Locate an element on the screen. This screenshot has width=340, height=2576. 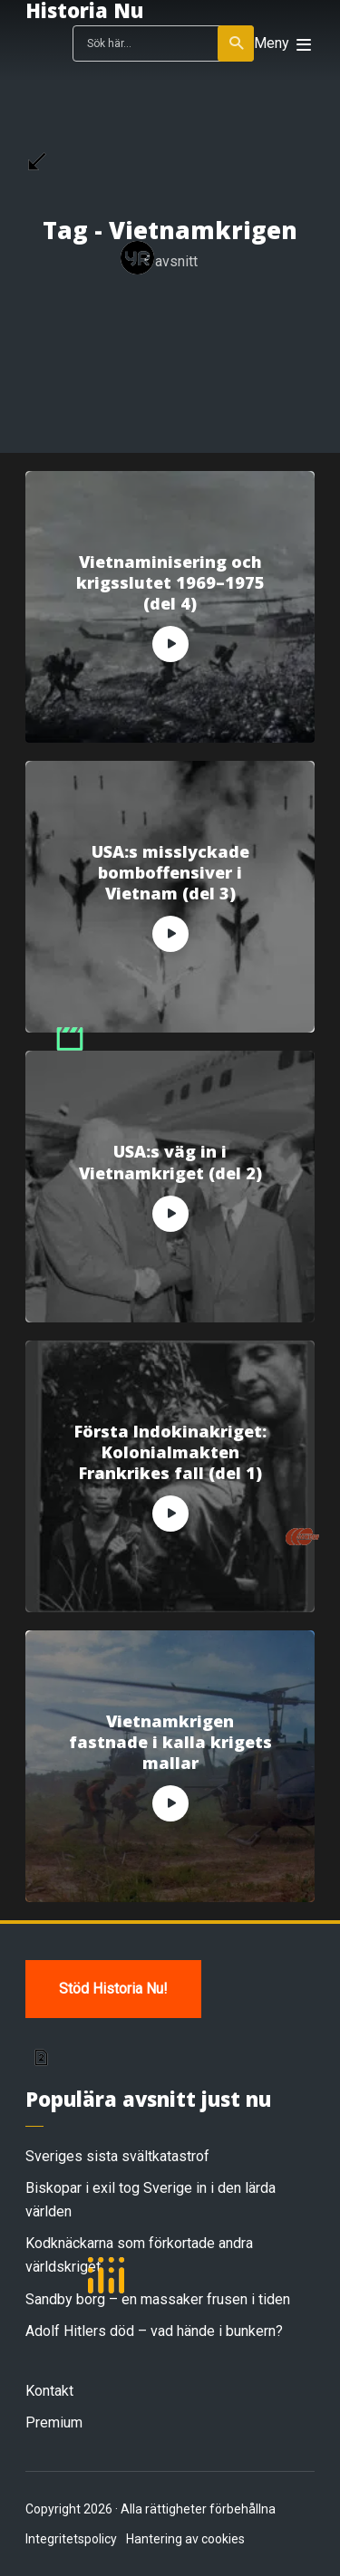
open the Yr weather app is located at coordinates (137, 257).